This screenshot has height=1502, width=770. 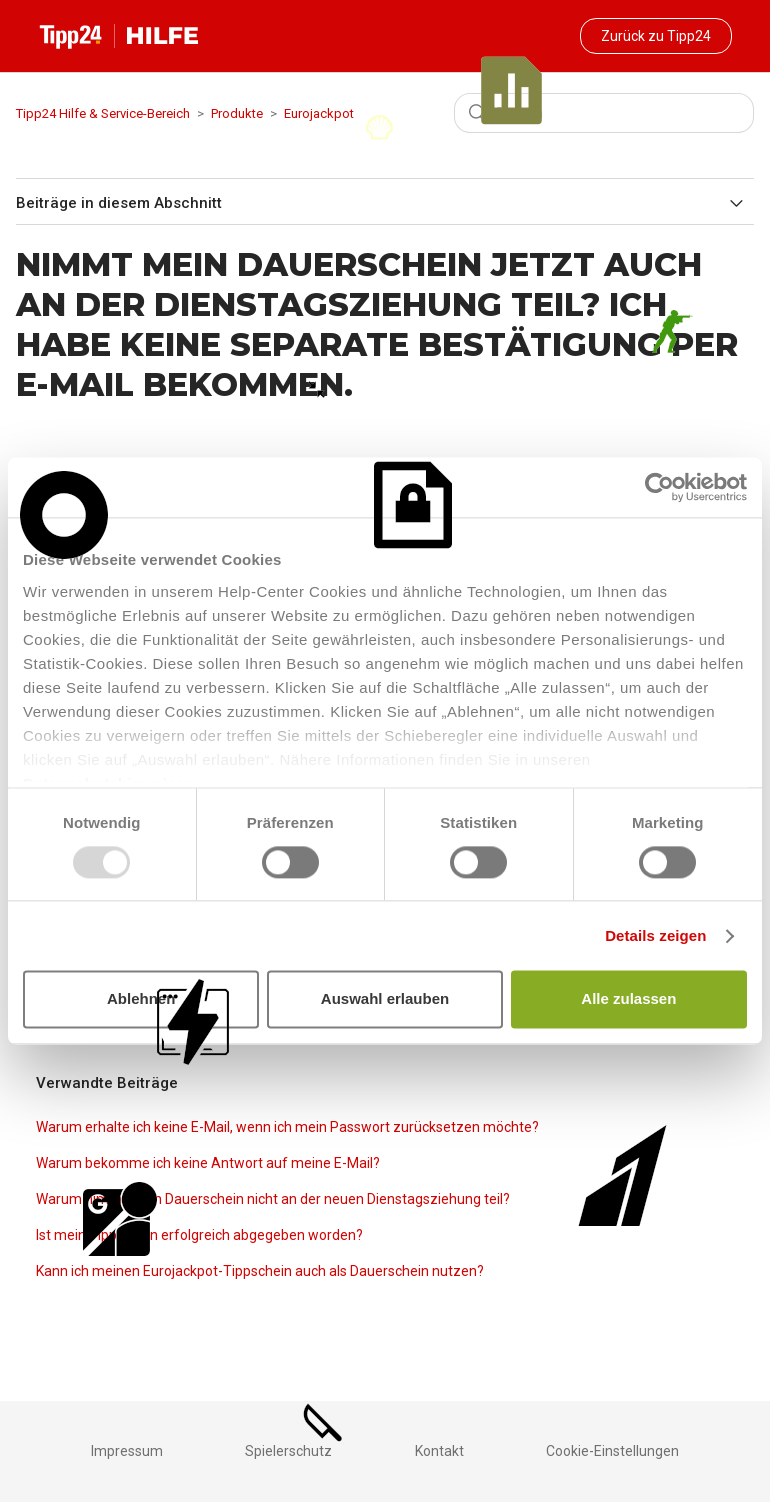 I want to click on shell oil company logo, so click(x=379, y=127).